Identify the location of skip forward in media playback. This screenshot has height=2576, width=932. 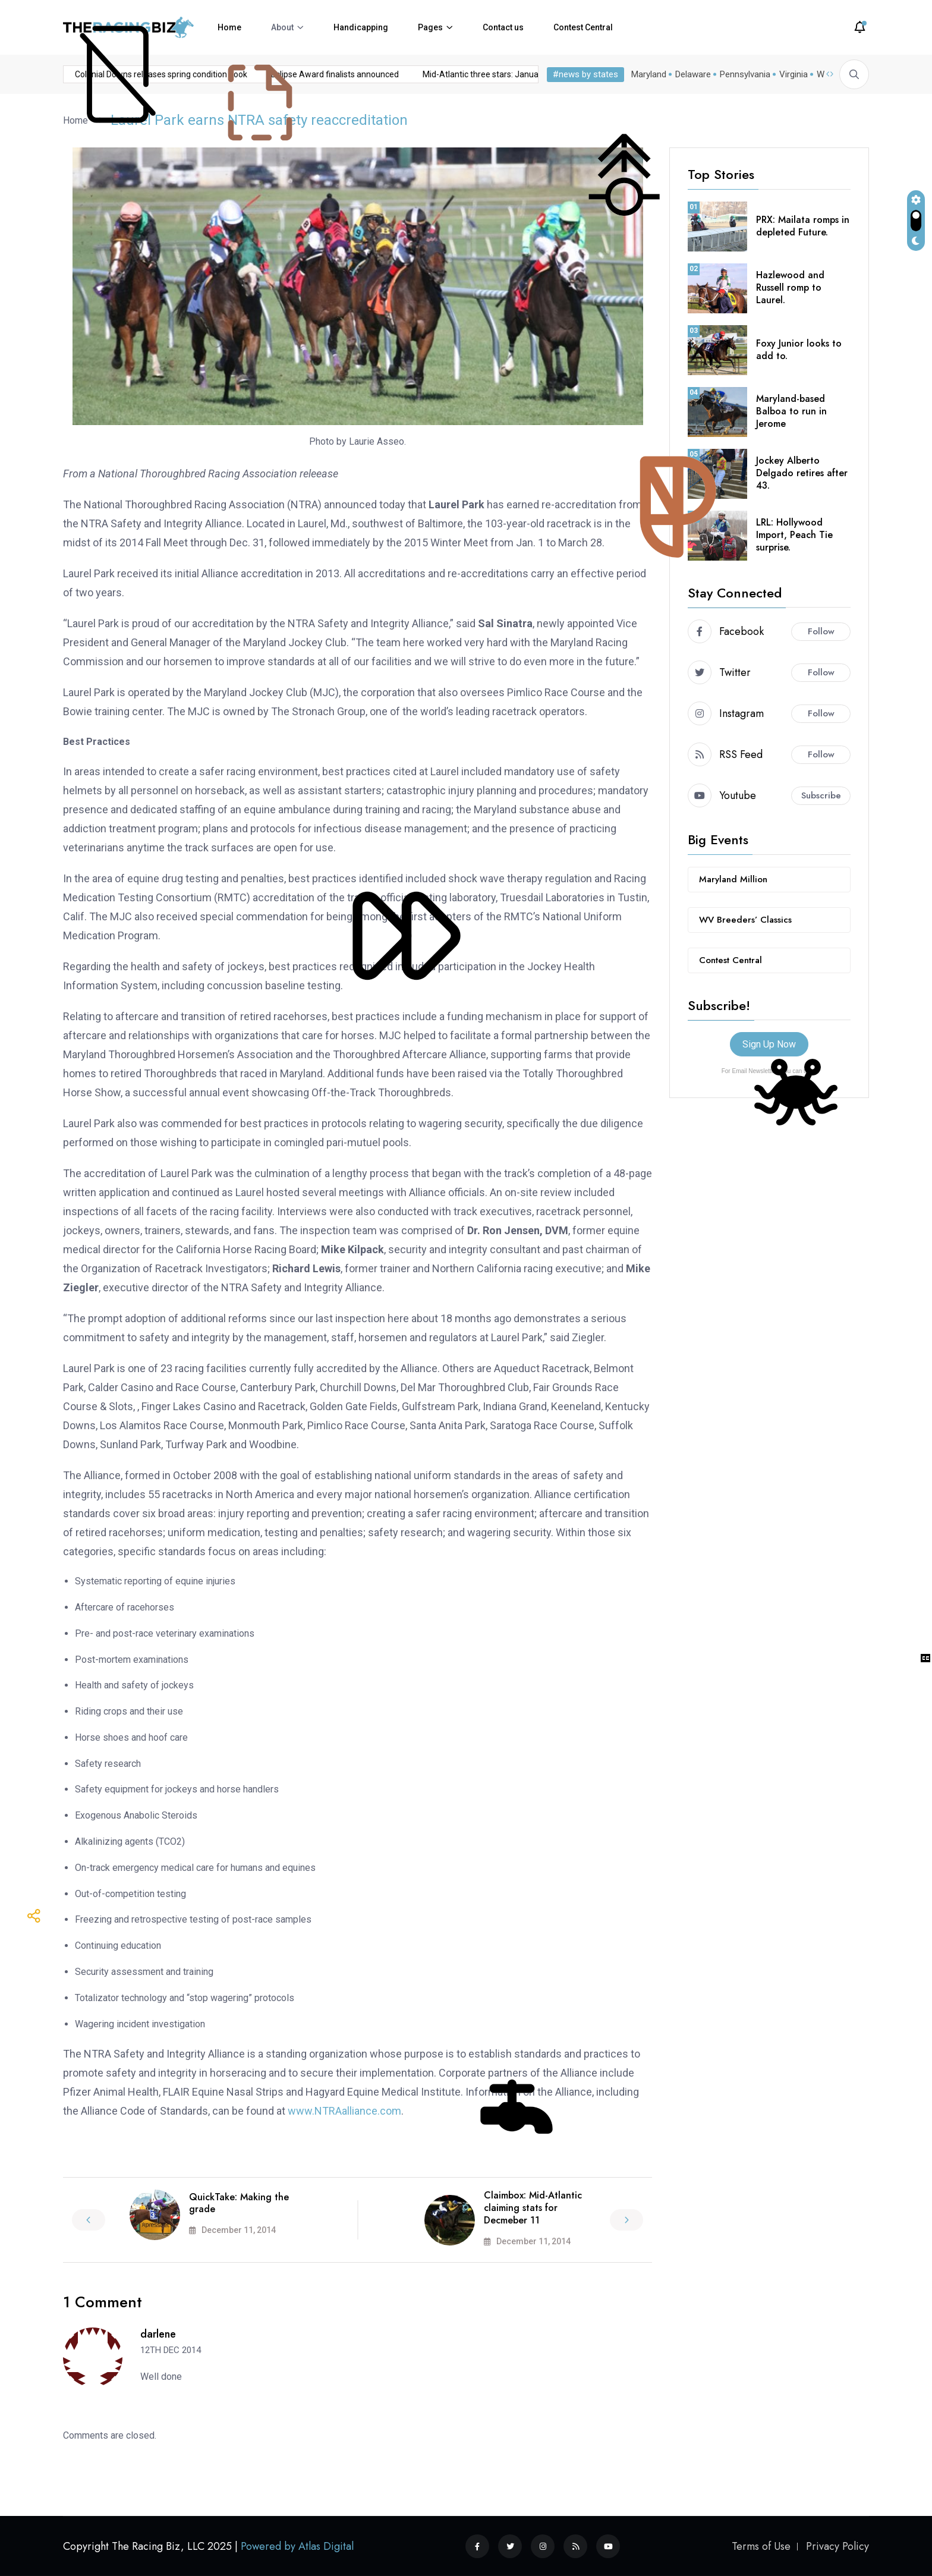
(407, 936).